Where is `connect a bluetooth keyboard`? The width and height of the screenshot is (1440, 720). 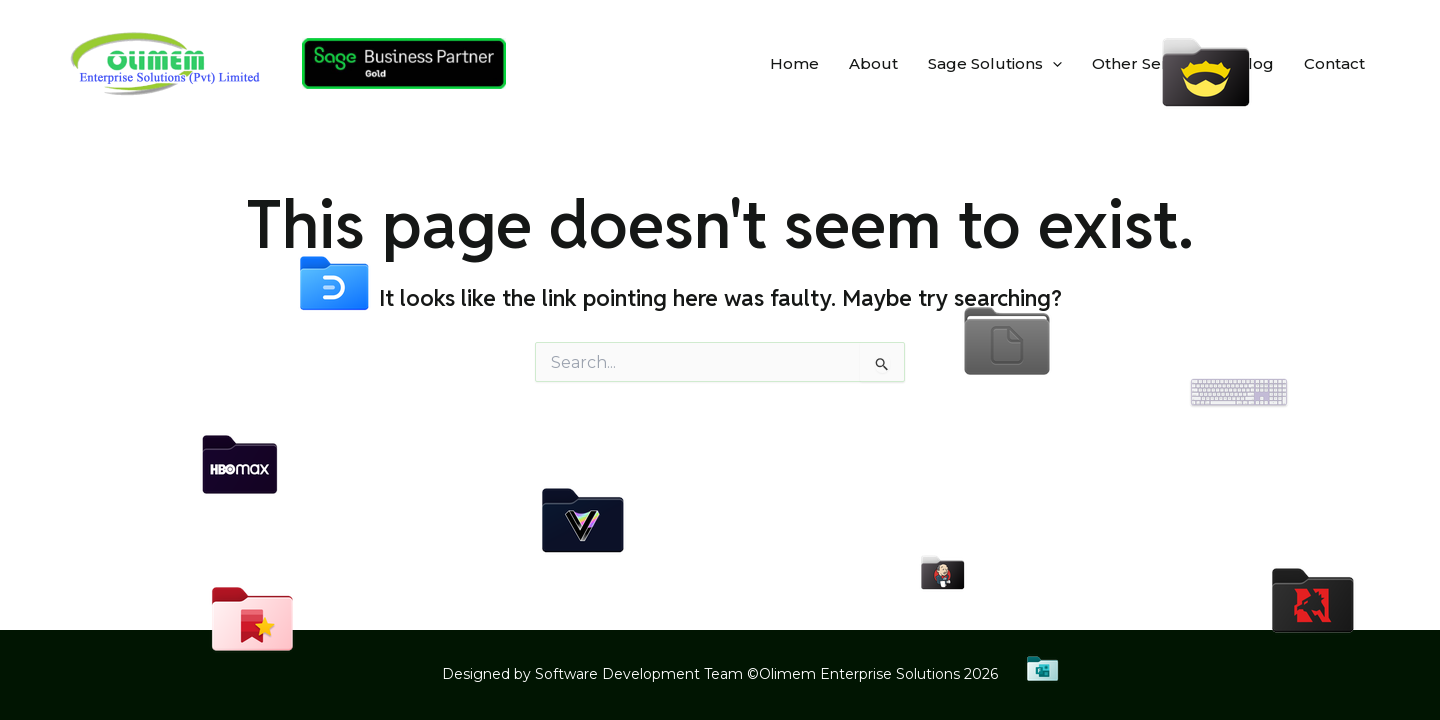 connect a bluetooth keyboard is located at coordinates (1239, 392).